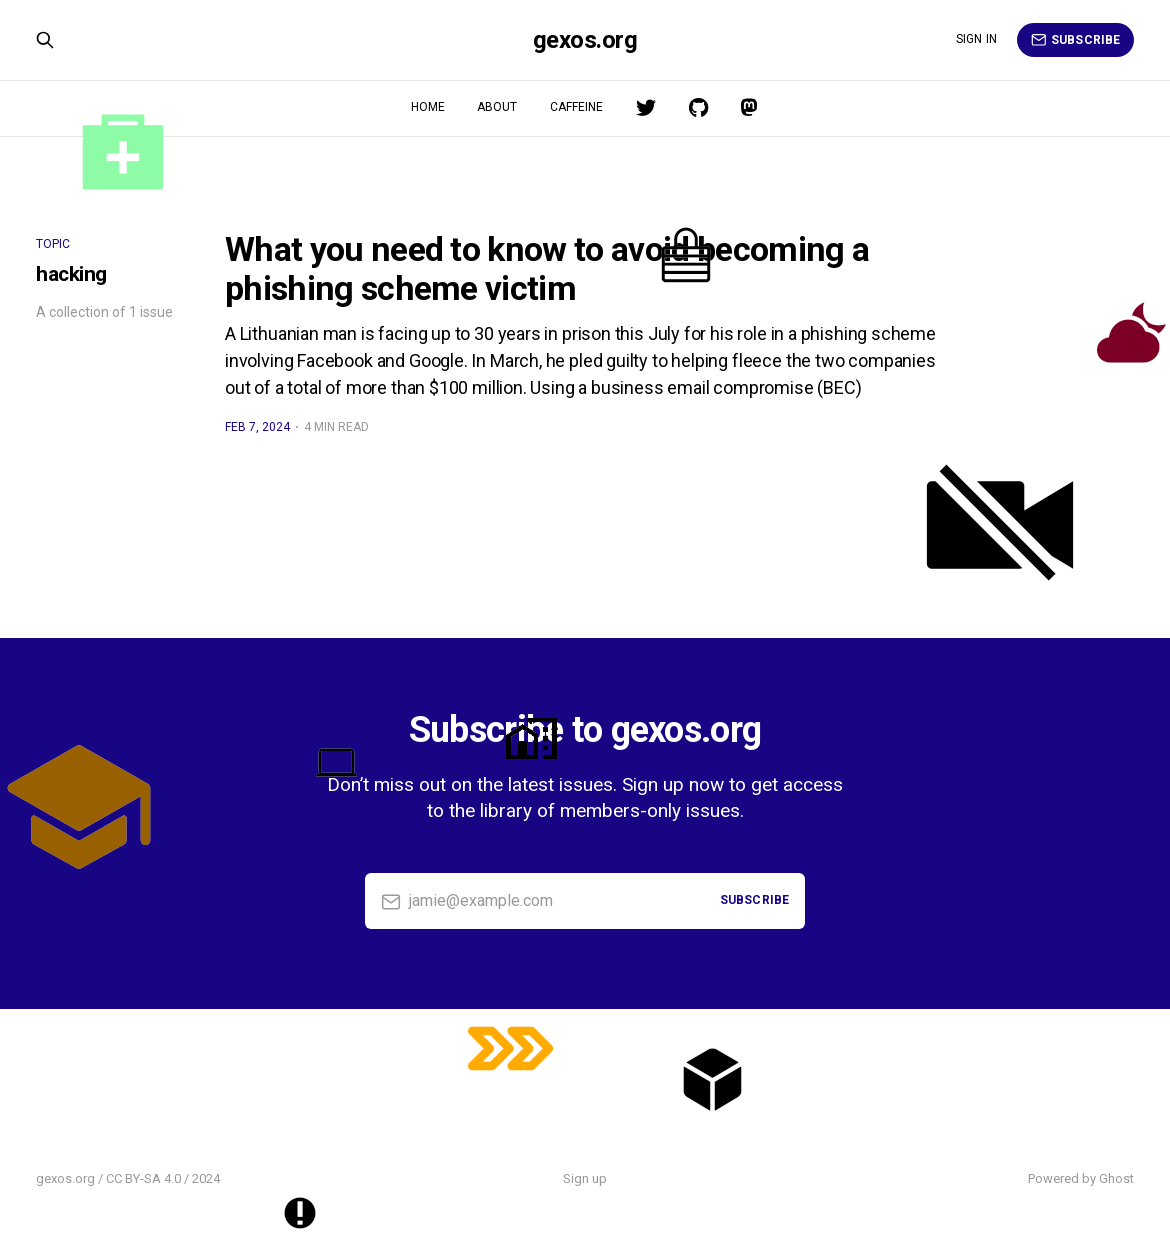 The image size is (1170, 1259). I want to click on inertia.js framework logo, so click(509, 1048).